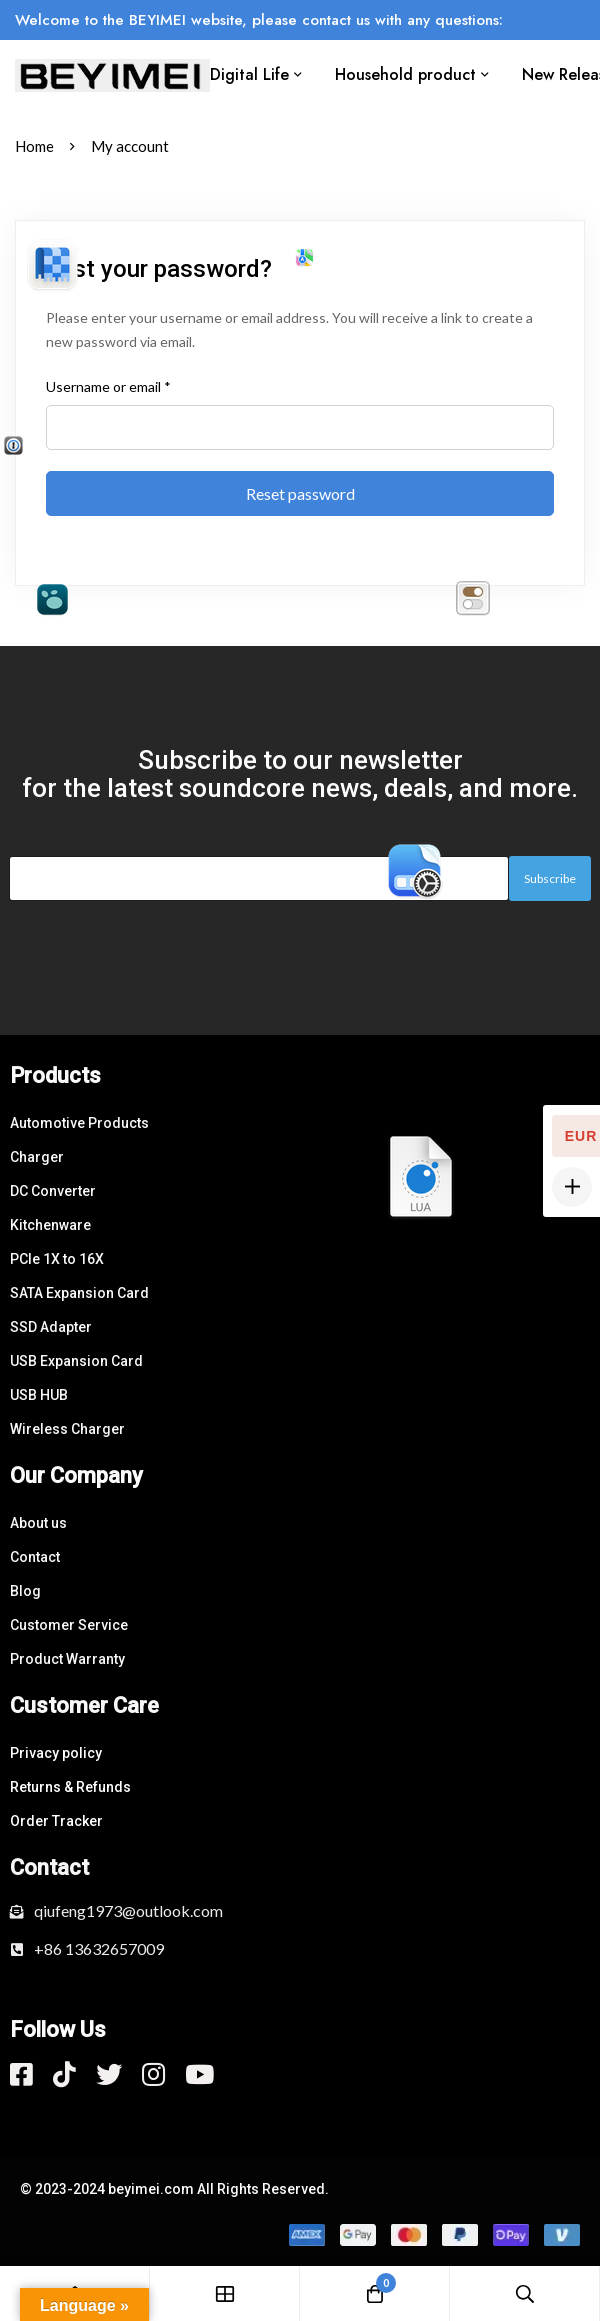 This screenshot has height=2321, width=600. Describe the element at coordinates (421, 1178) in the screenshot. I see `a lua script or source code file` at that location.